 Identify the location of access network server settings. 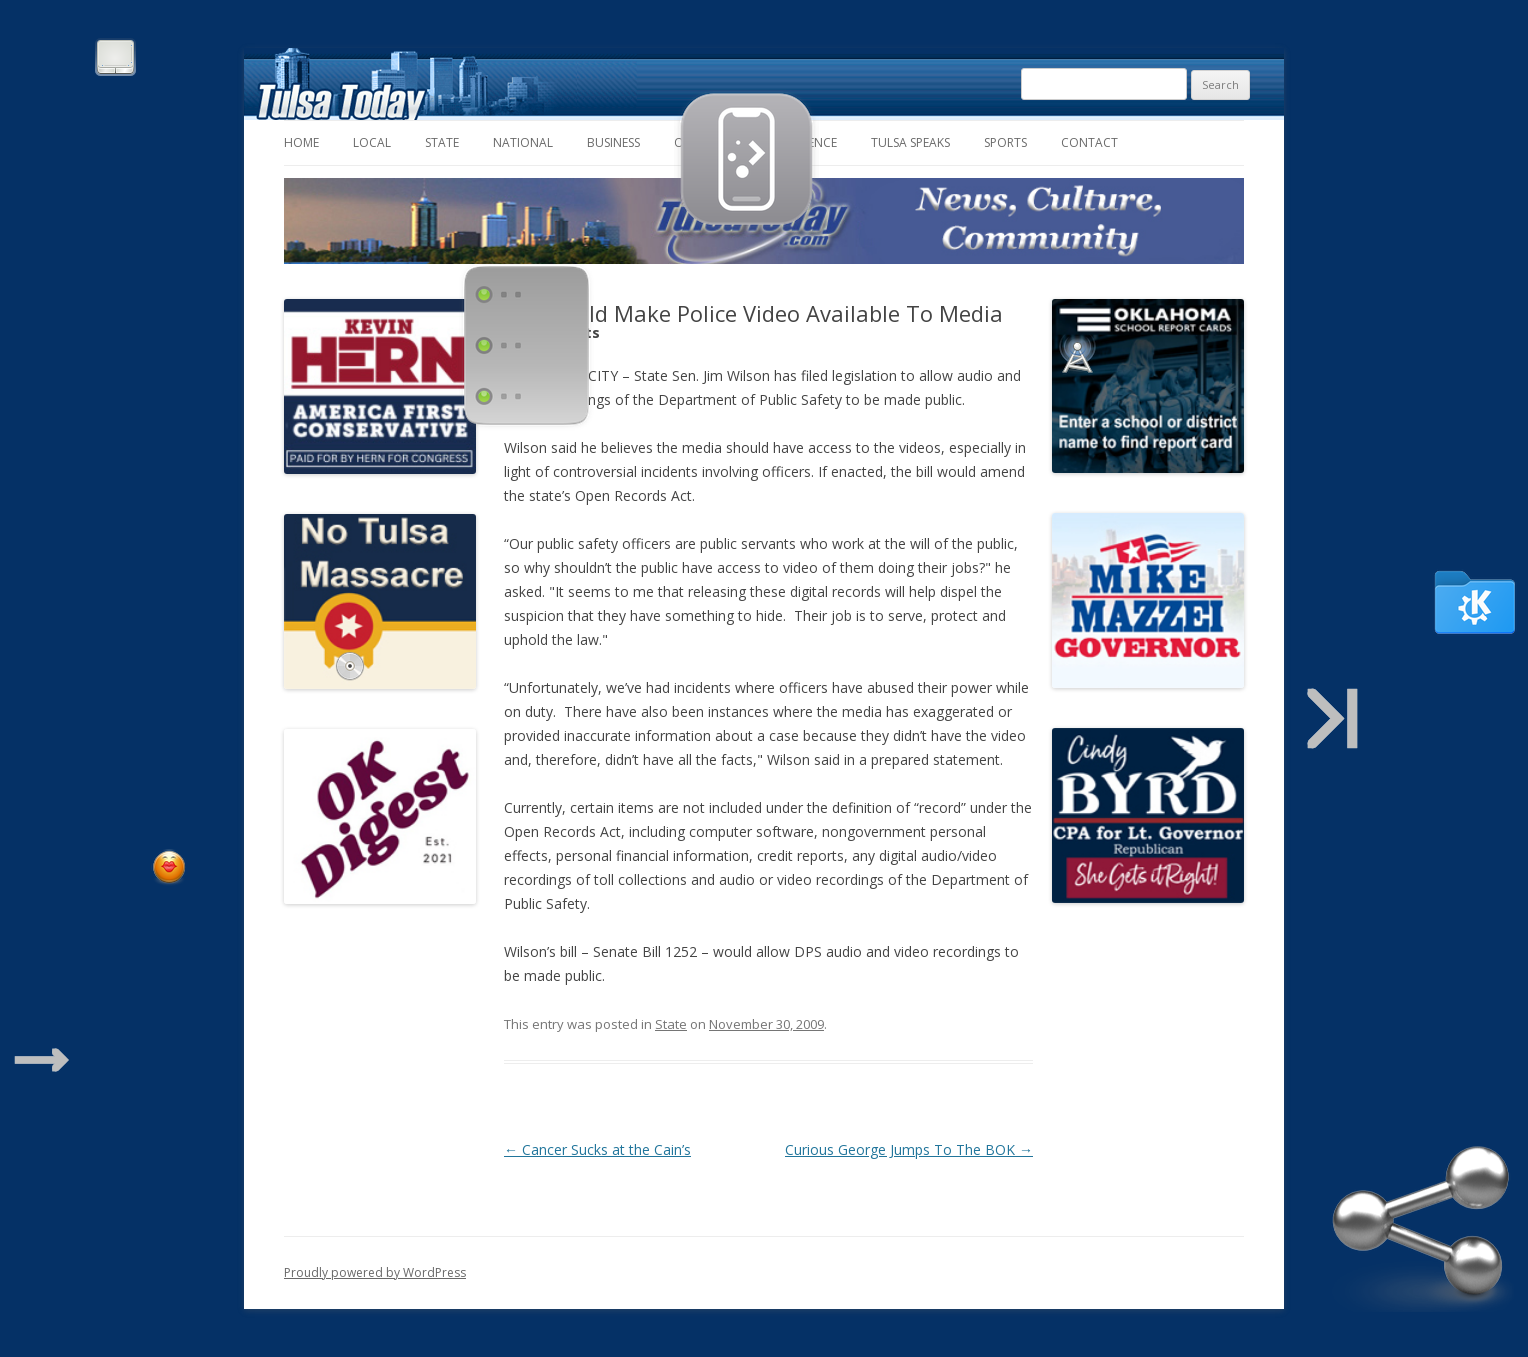
(526, 345).